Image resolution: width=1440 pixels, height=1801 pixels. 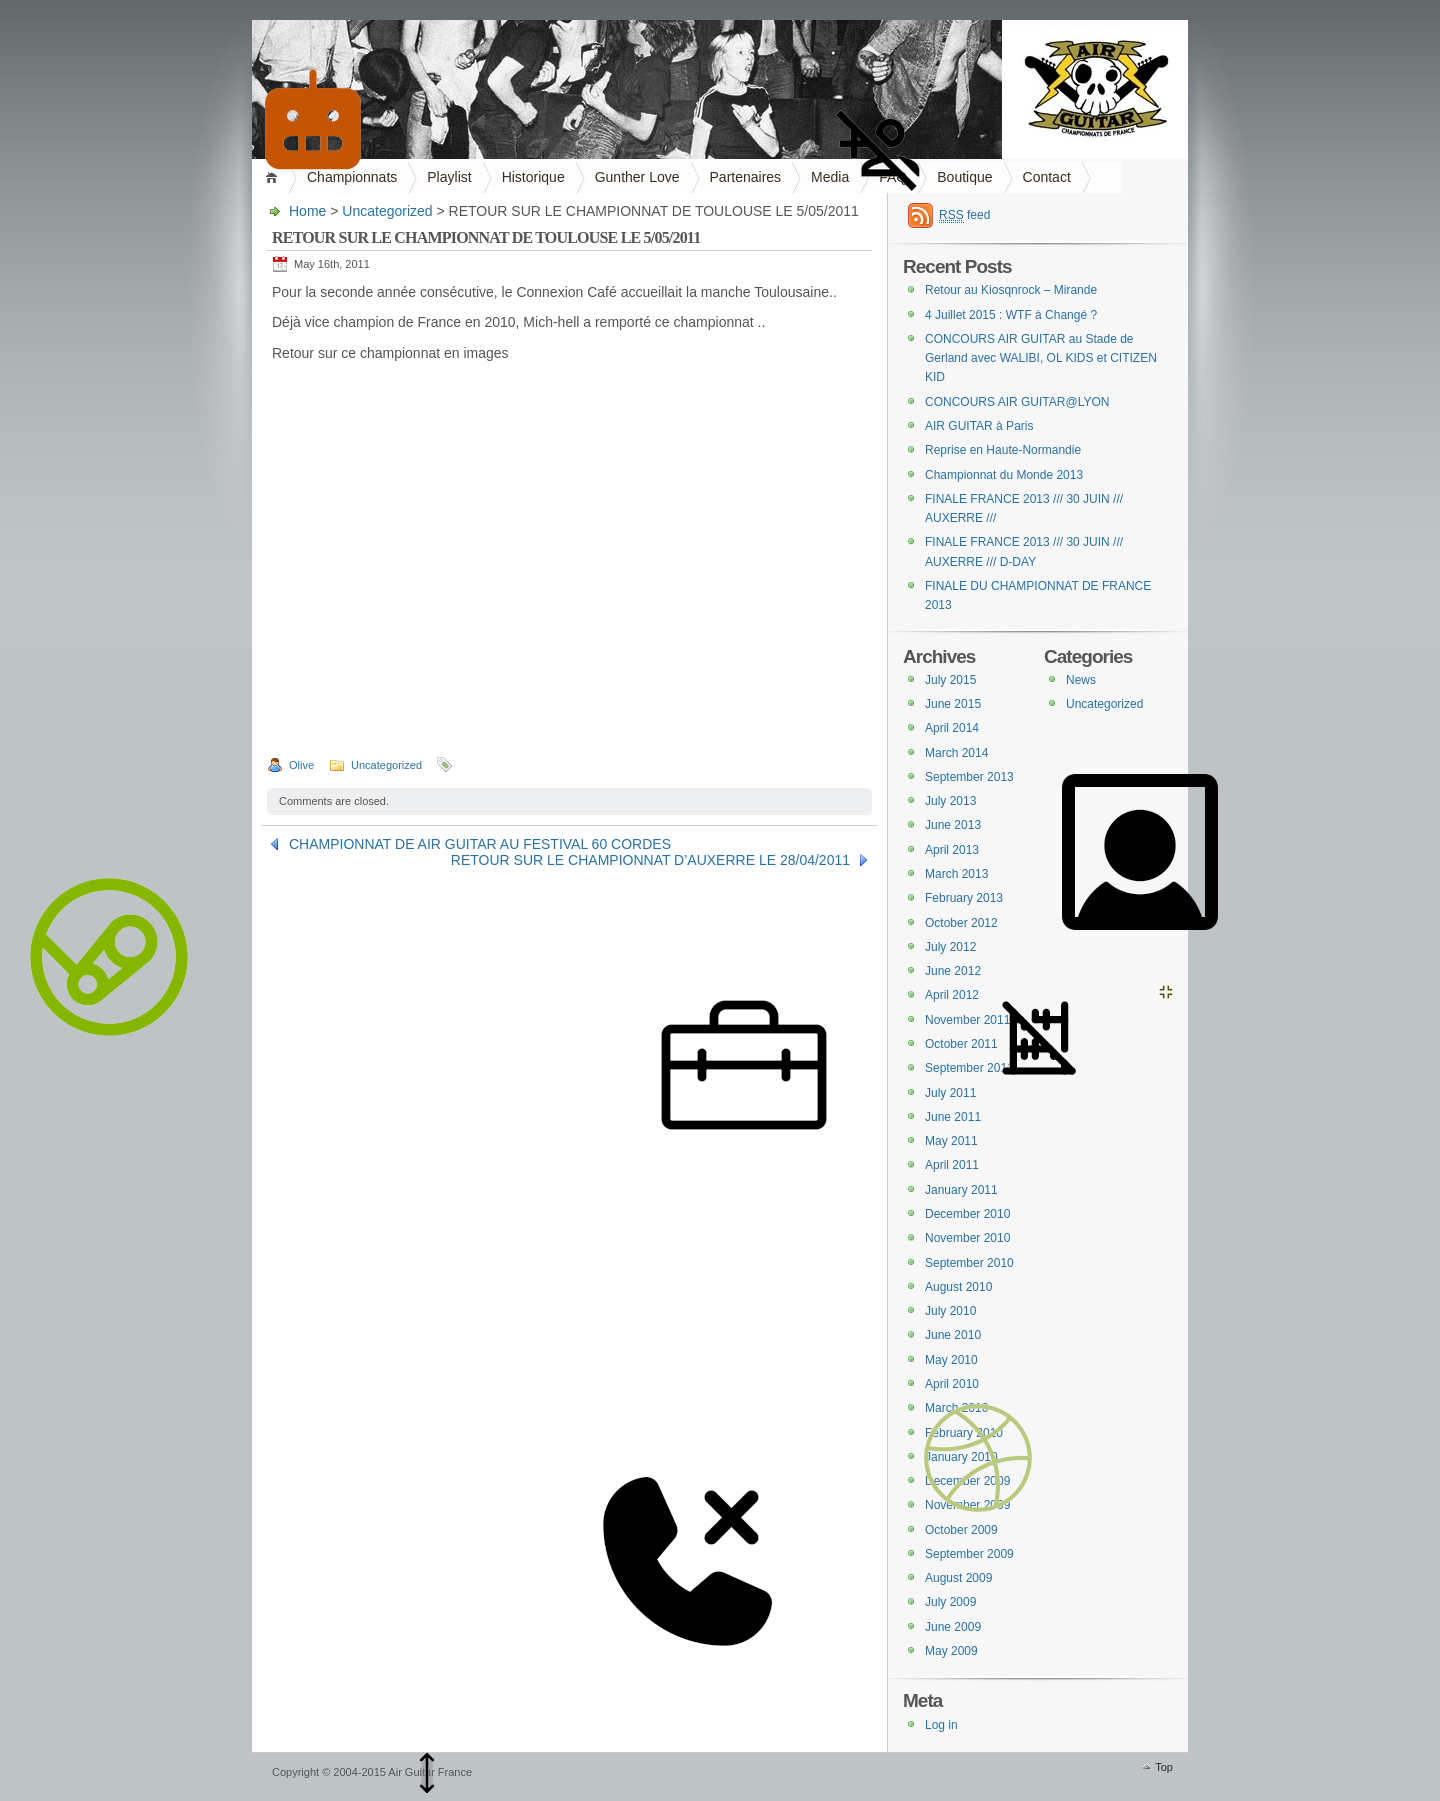 I want to click on view user profile, so click(x=1140, y=852).